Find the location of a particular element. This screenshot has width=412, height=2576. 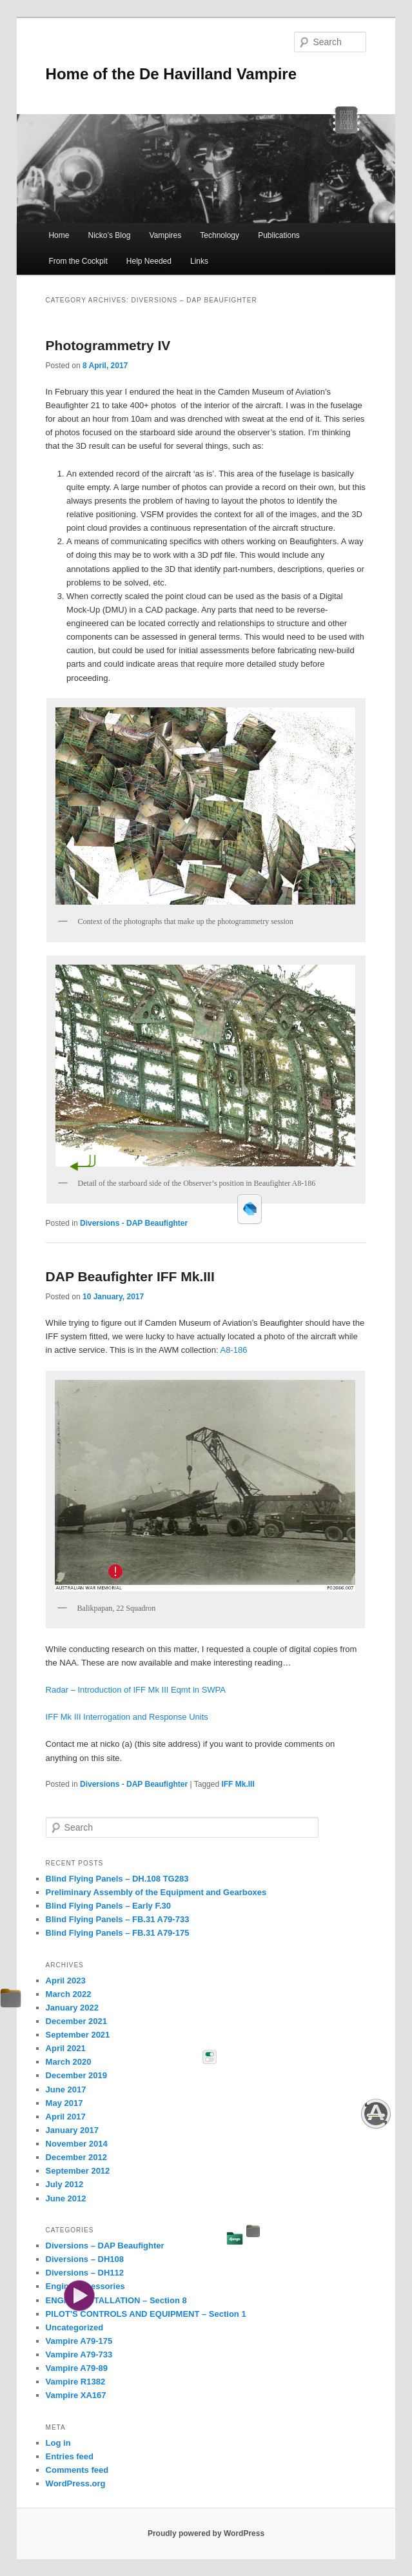

check for available software updates is located at coordinates (376, 2114).